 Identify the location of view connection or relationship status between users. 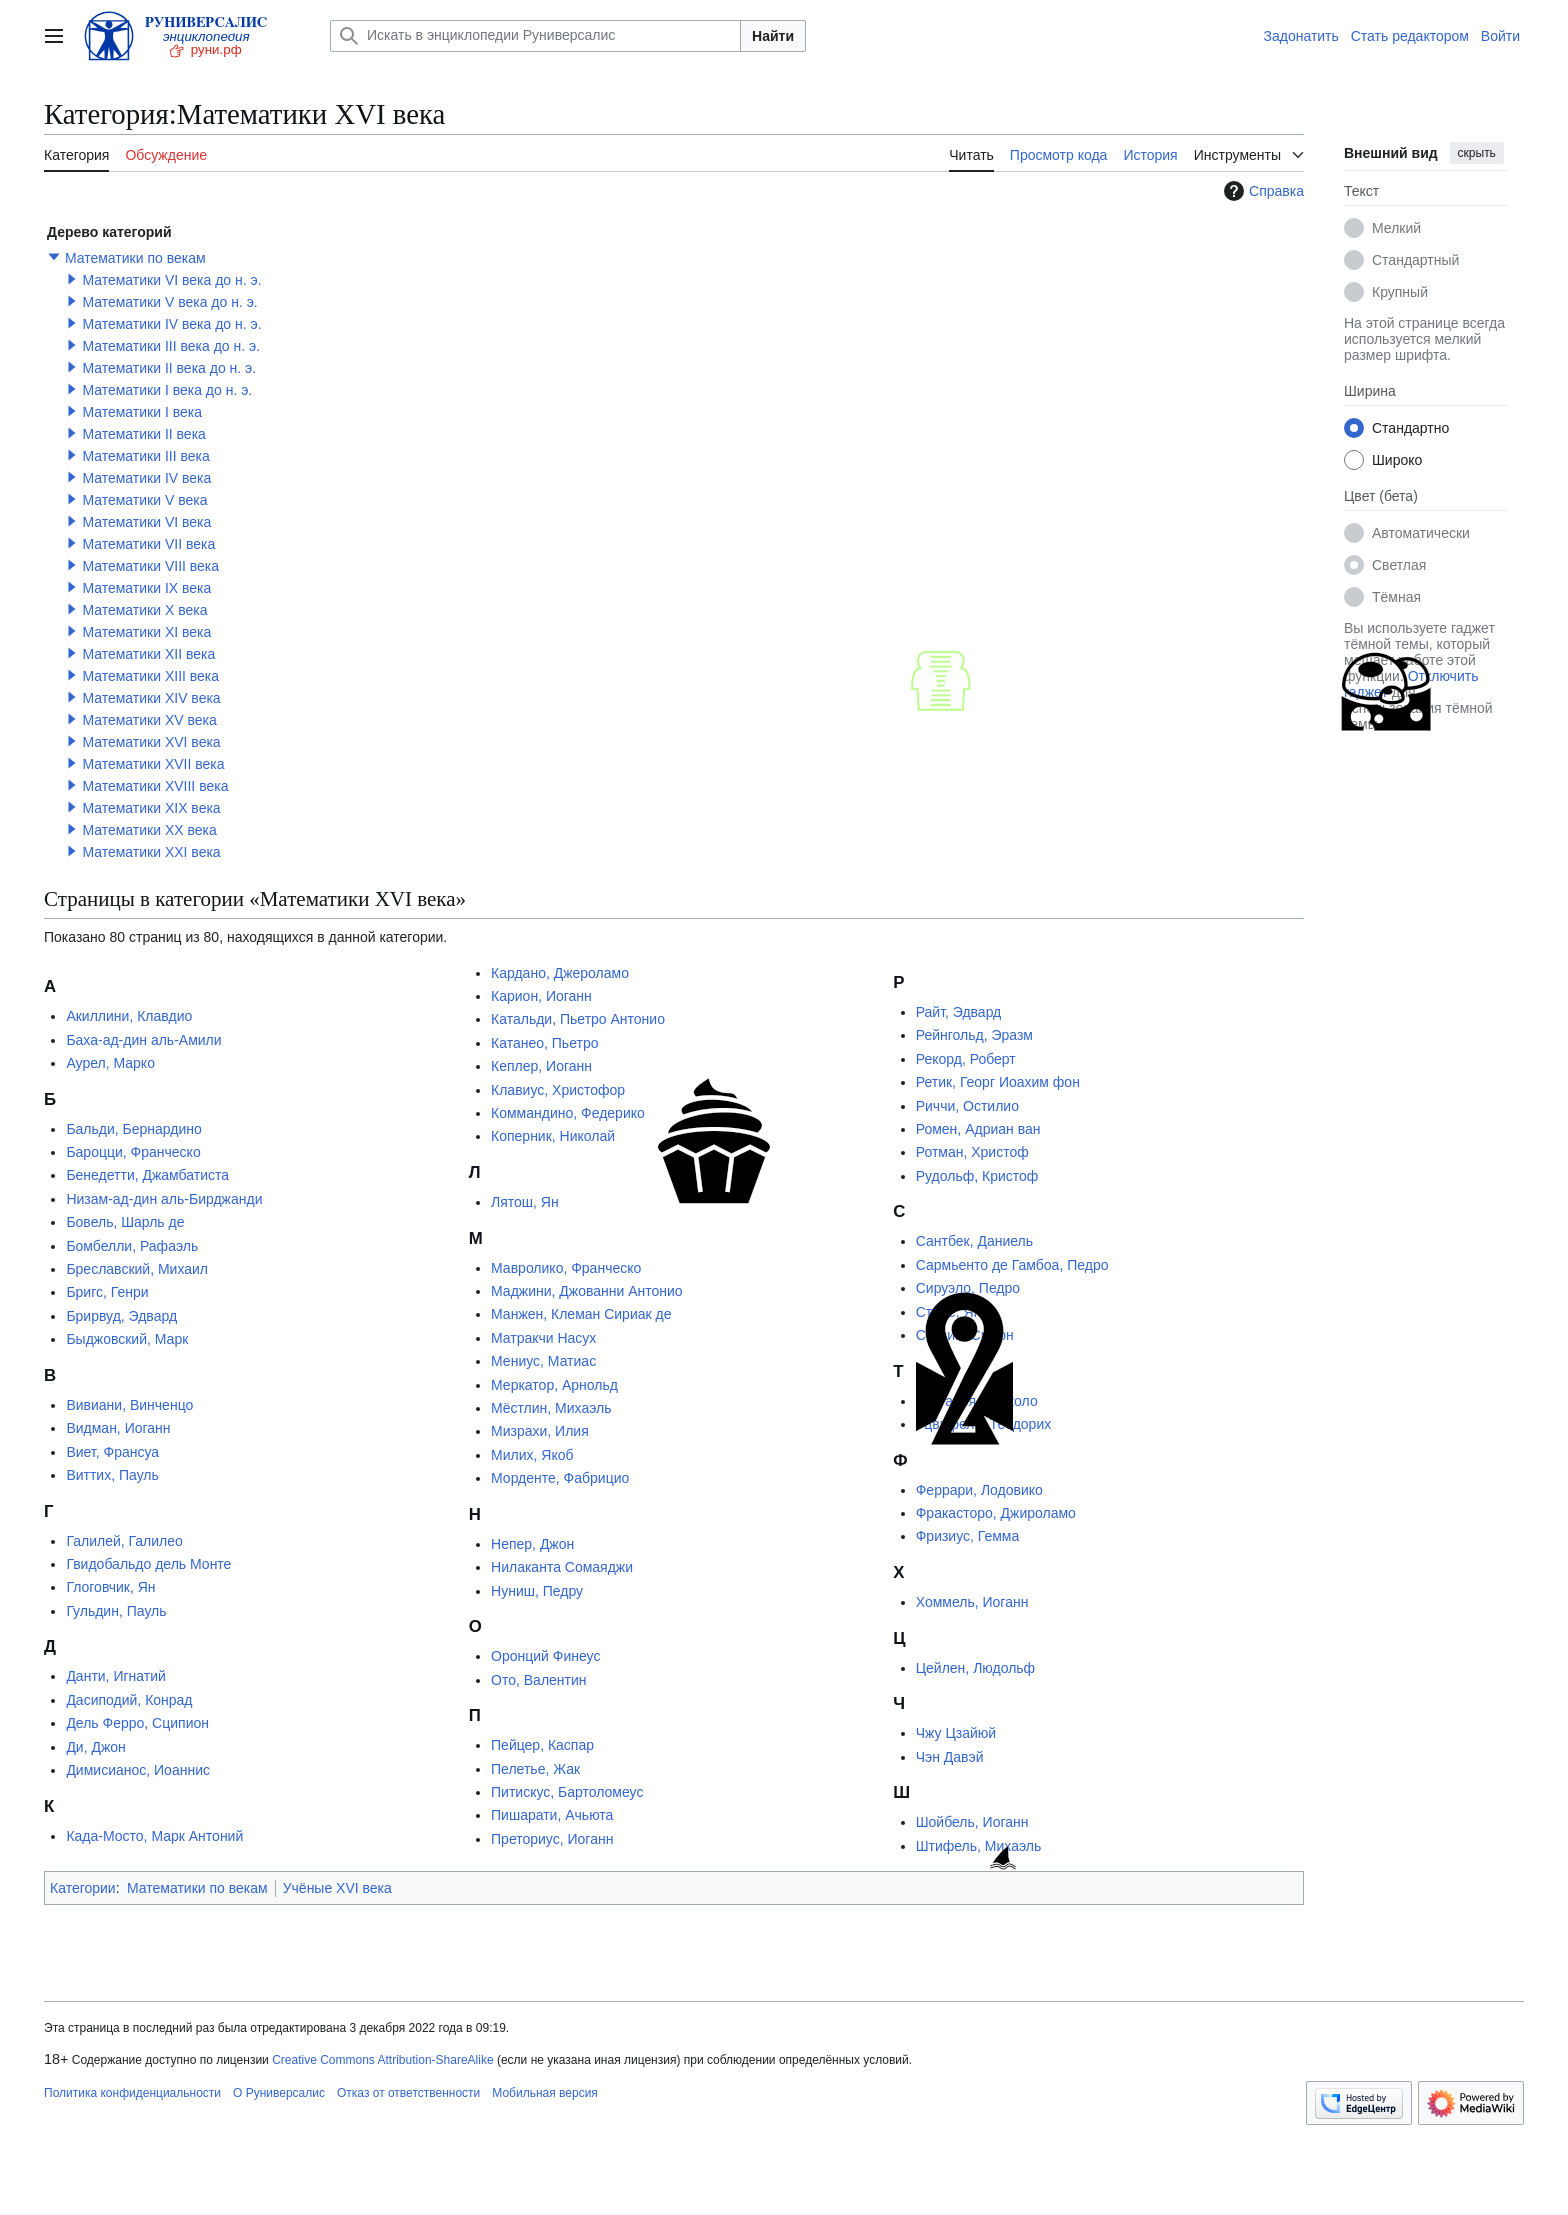
(940, 680).